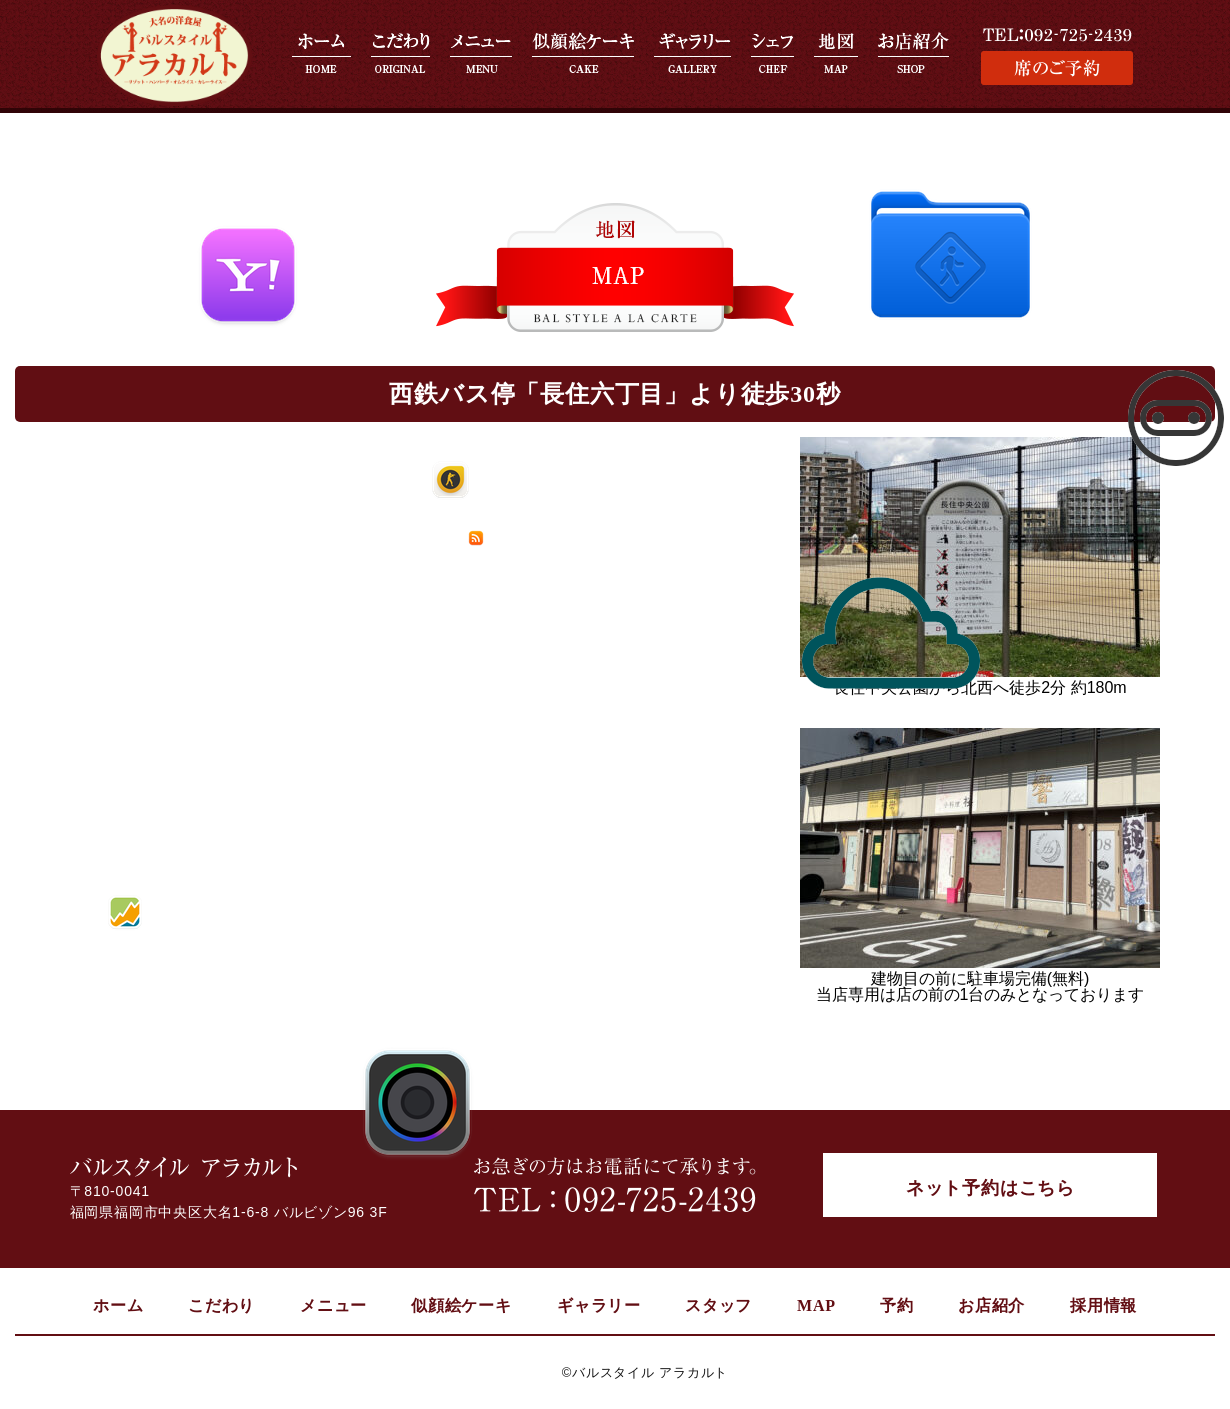 The image size is (1230, 1409). I want to click on access your public folder, so click(950, 254).